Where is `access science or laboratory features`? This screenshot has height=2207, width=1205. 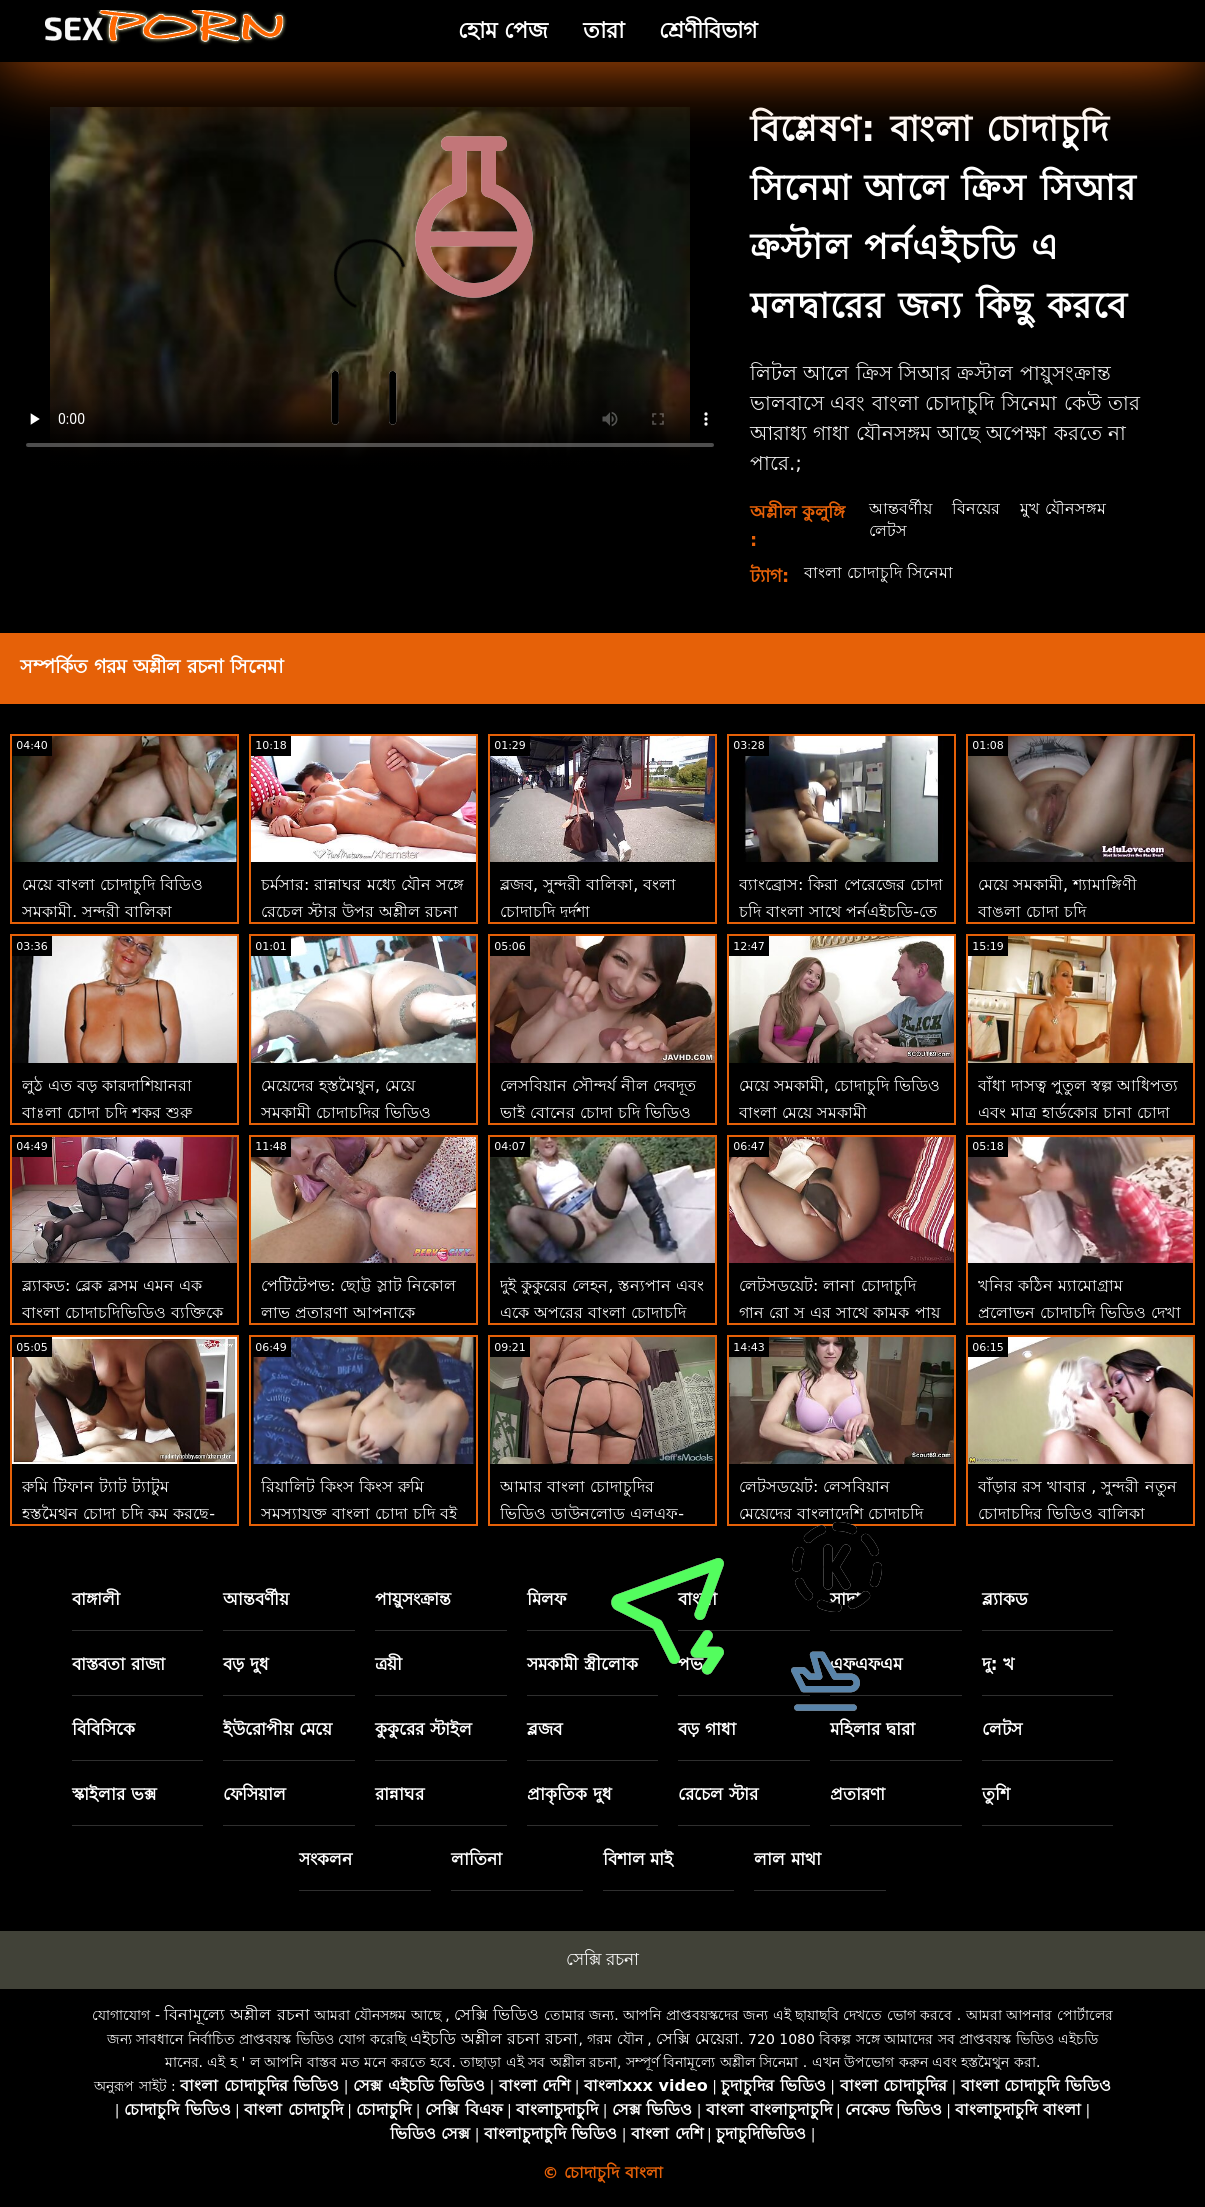
access science or laboratory features is located at coordinates (474, 217).